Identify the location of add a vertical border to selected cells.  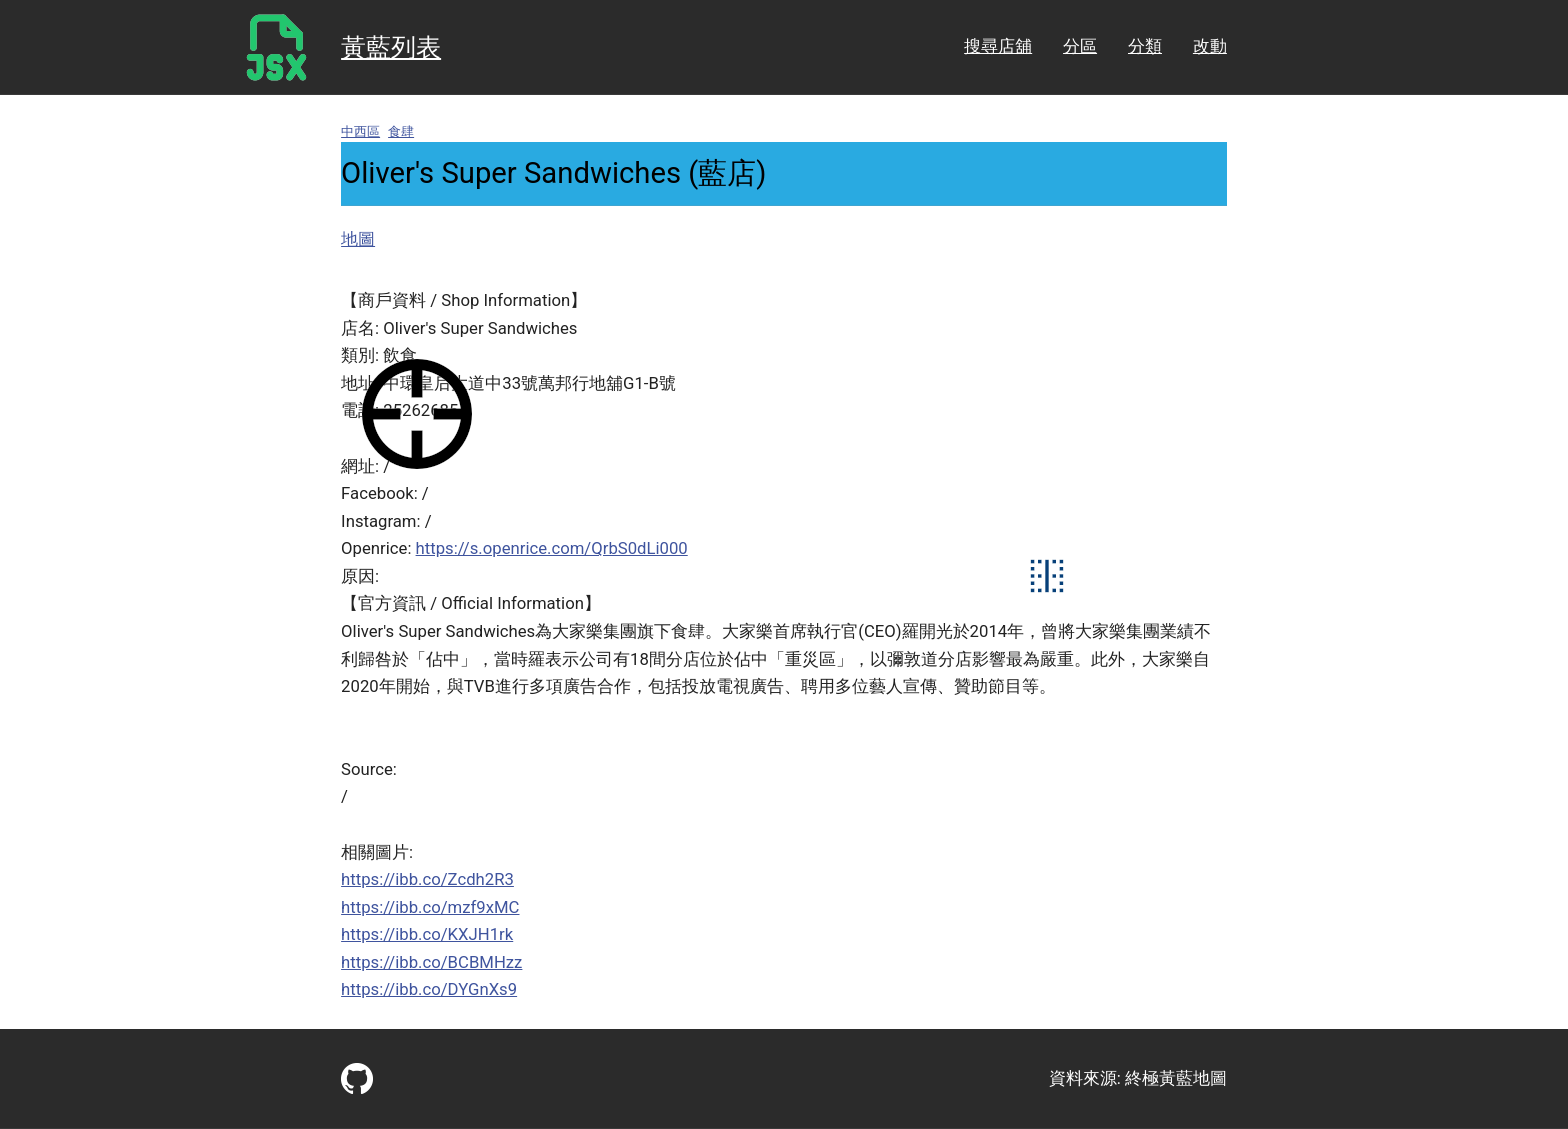
(1047, 576).